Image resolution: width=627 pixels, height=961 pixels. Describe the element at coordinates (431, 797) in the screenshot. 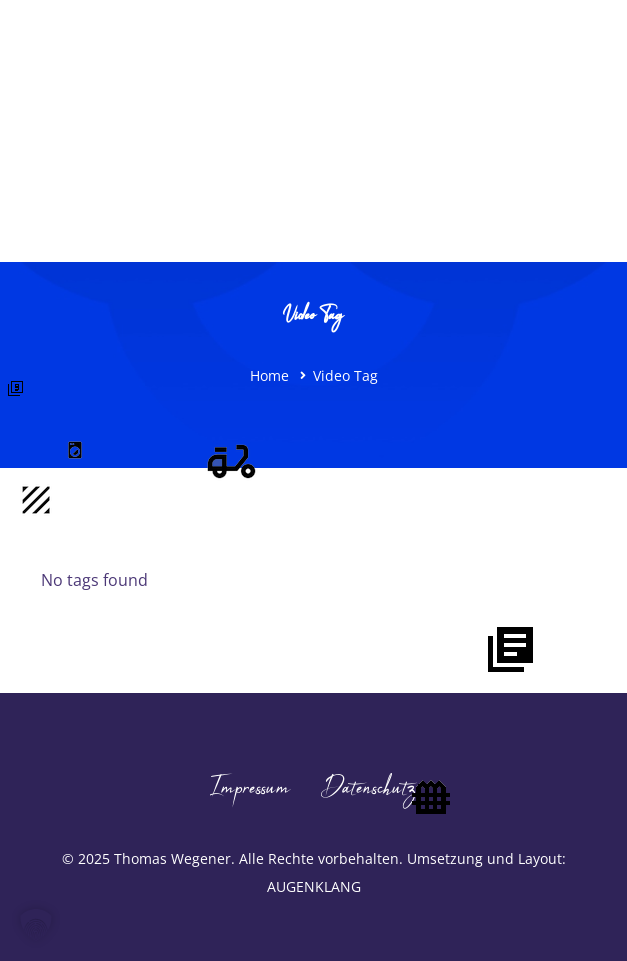

I see `access fence or boundary settings` at that location.